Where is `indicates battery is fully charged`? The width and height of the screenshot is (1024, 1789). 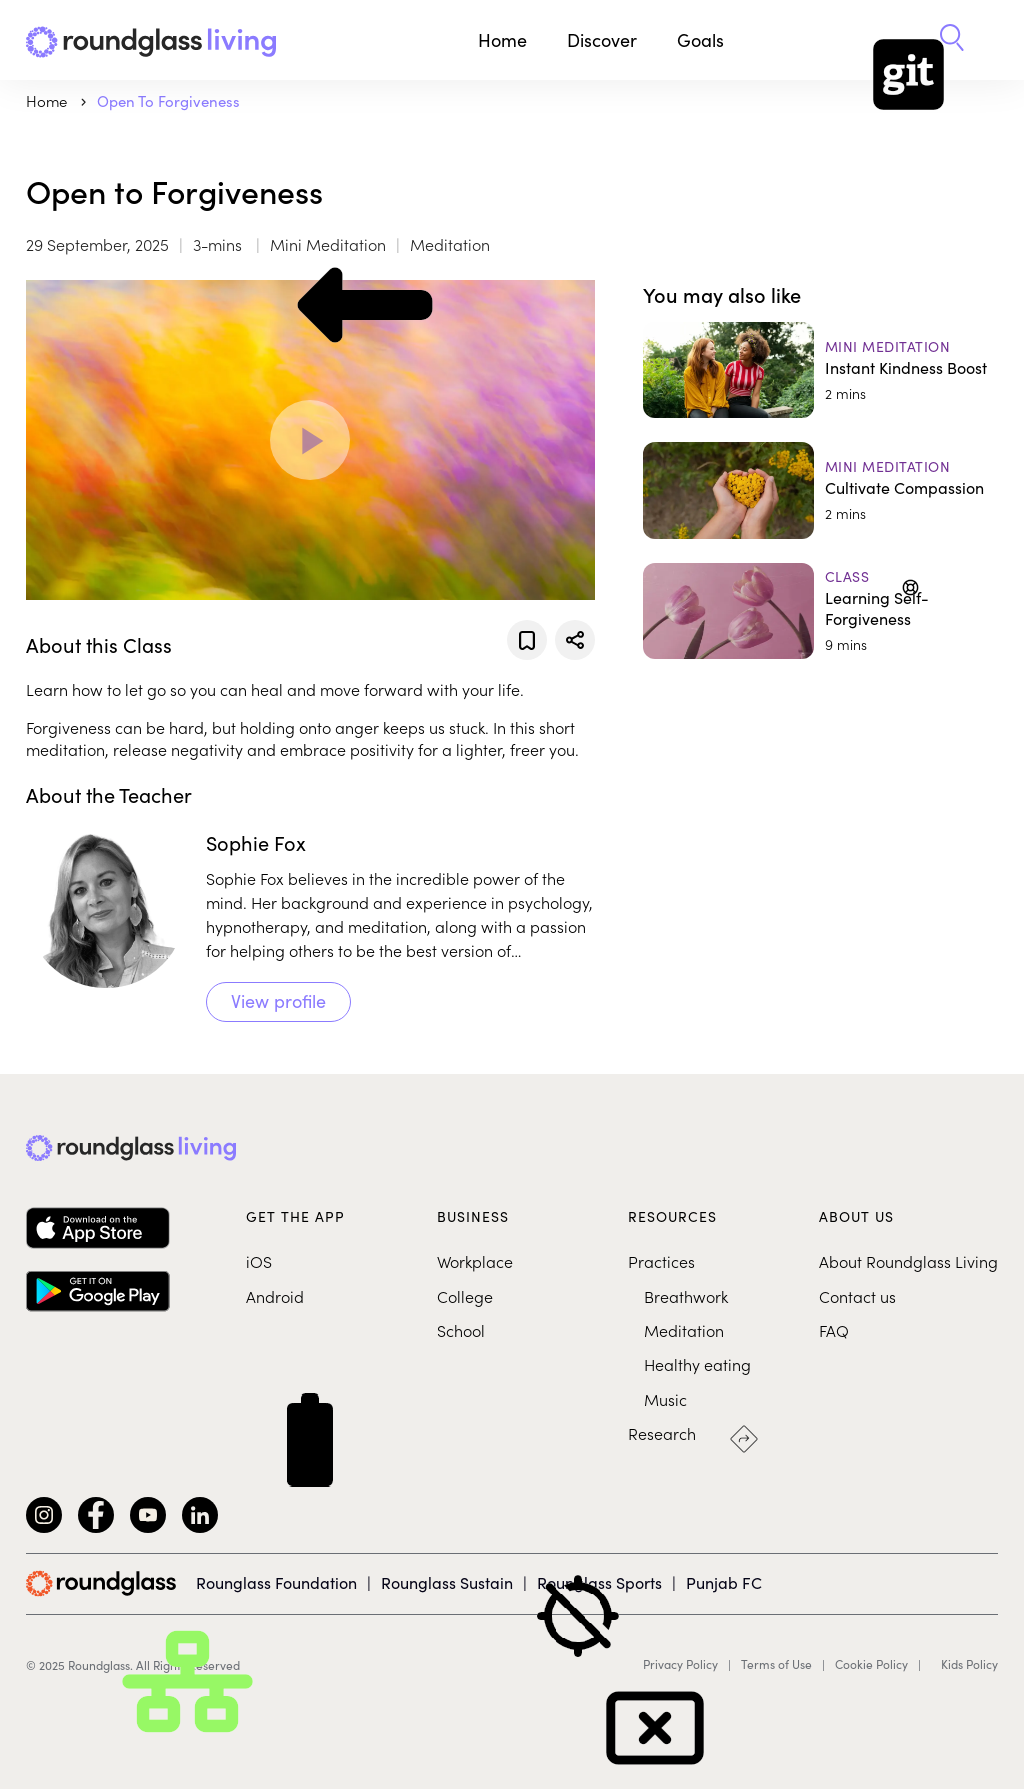 indicates battery is fully charged is located at coordinates (310, 1440).